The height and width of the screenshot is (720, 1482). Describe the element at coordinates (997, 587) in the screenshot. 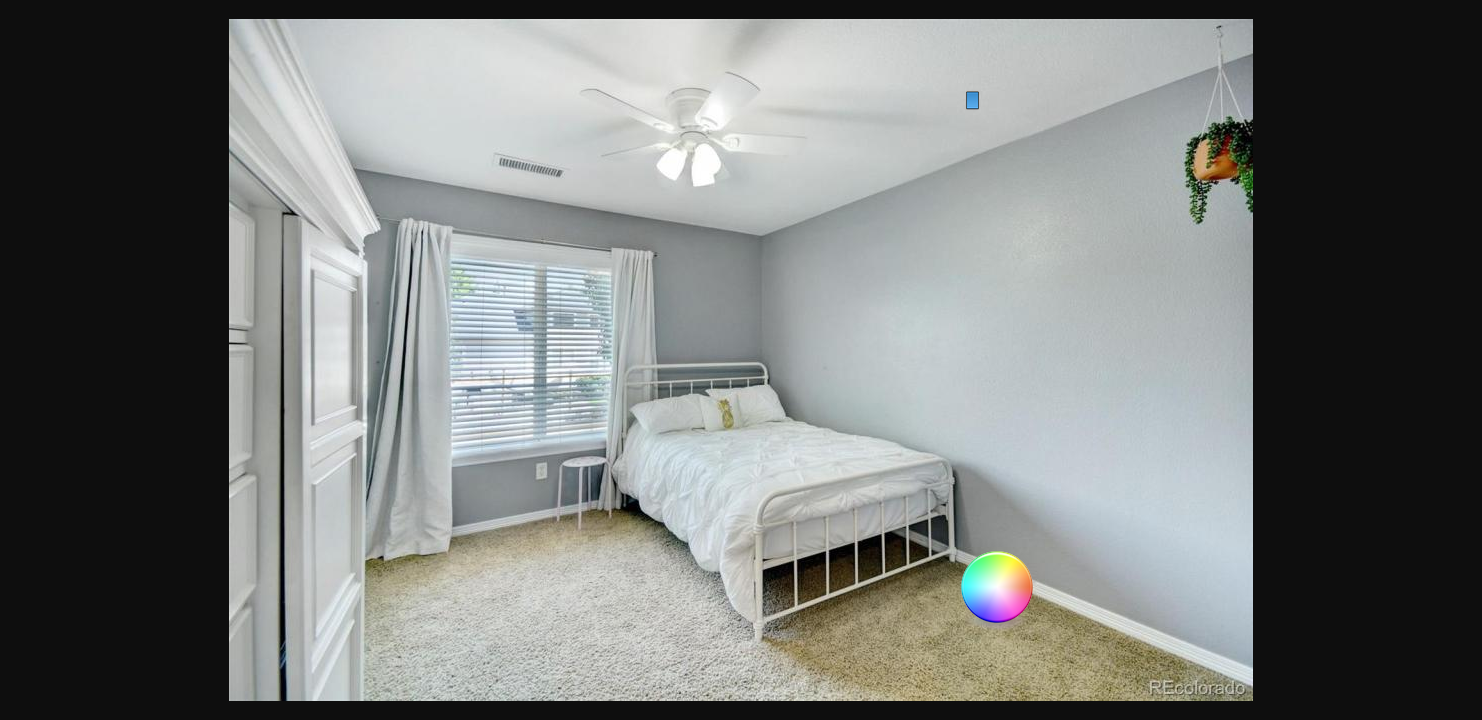

I see `customize profile background color` at that location.